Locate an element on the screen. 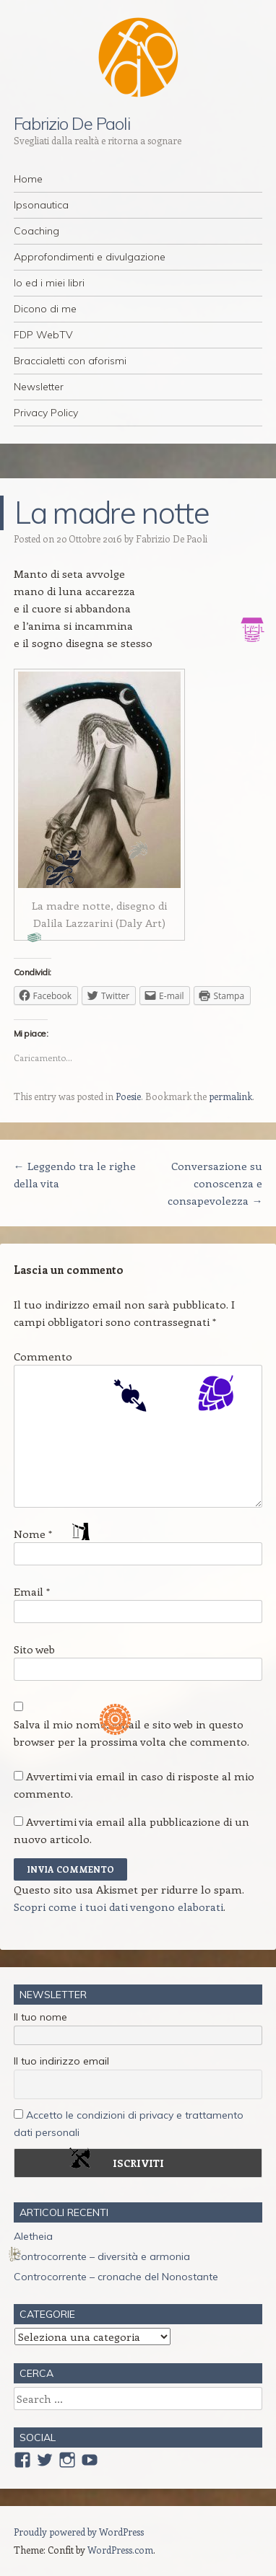 This screenshot has width=276, height=2576. equip a bat-themed blade weapon is located at coordinates (79, 2158).